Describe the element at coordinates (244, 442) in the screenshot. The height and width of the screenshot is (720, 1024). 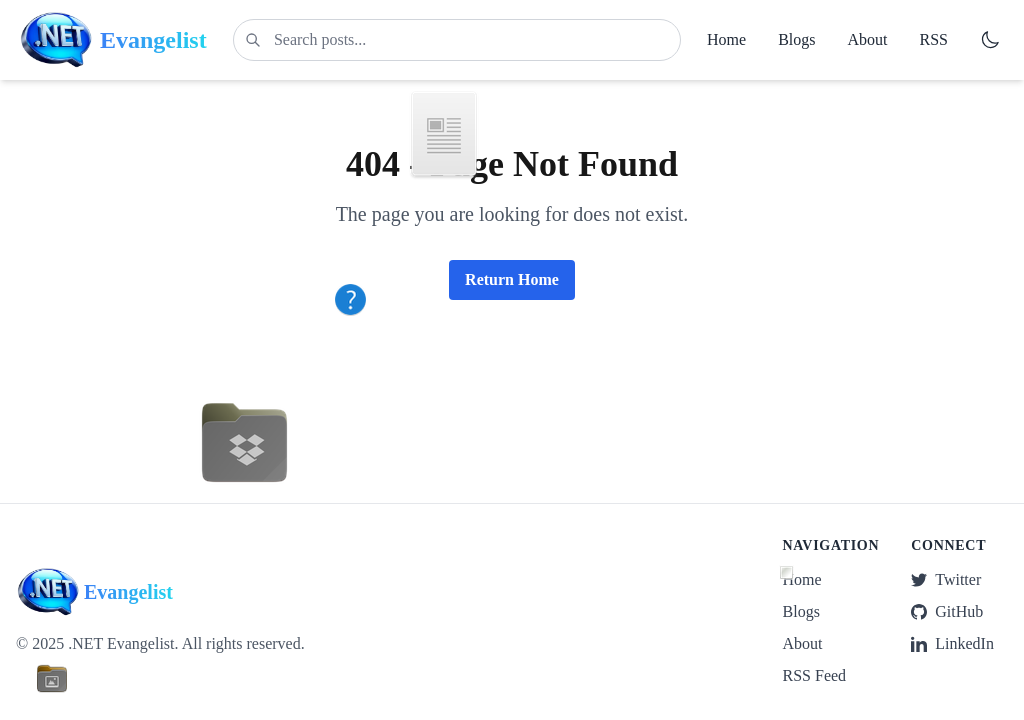
I see `open your dropbox synced folder` at that location.